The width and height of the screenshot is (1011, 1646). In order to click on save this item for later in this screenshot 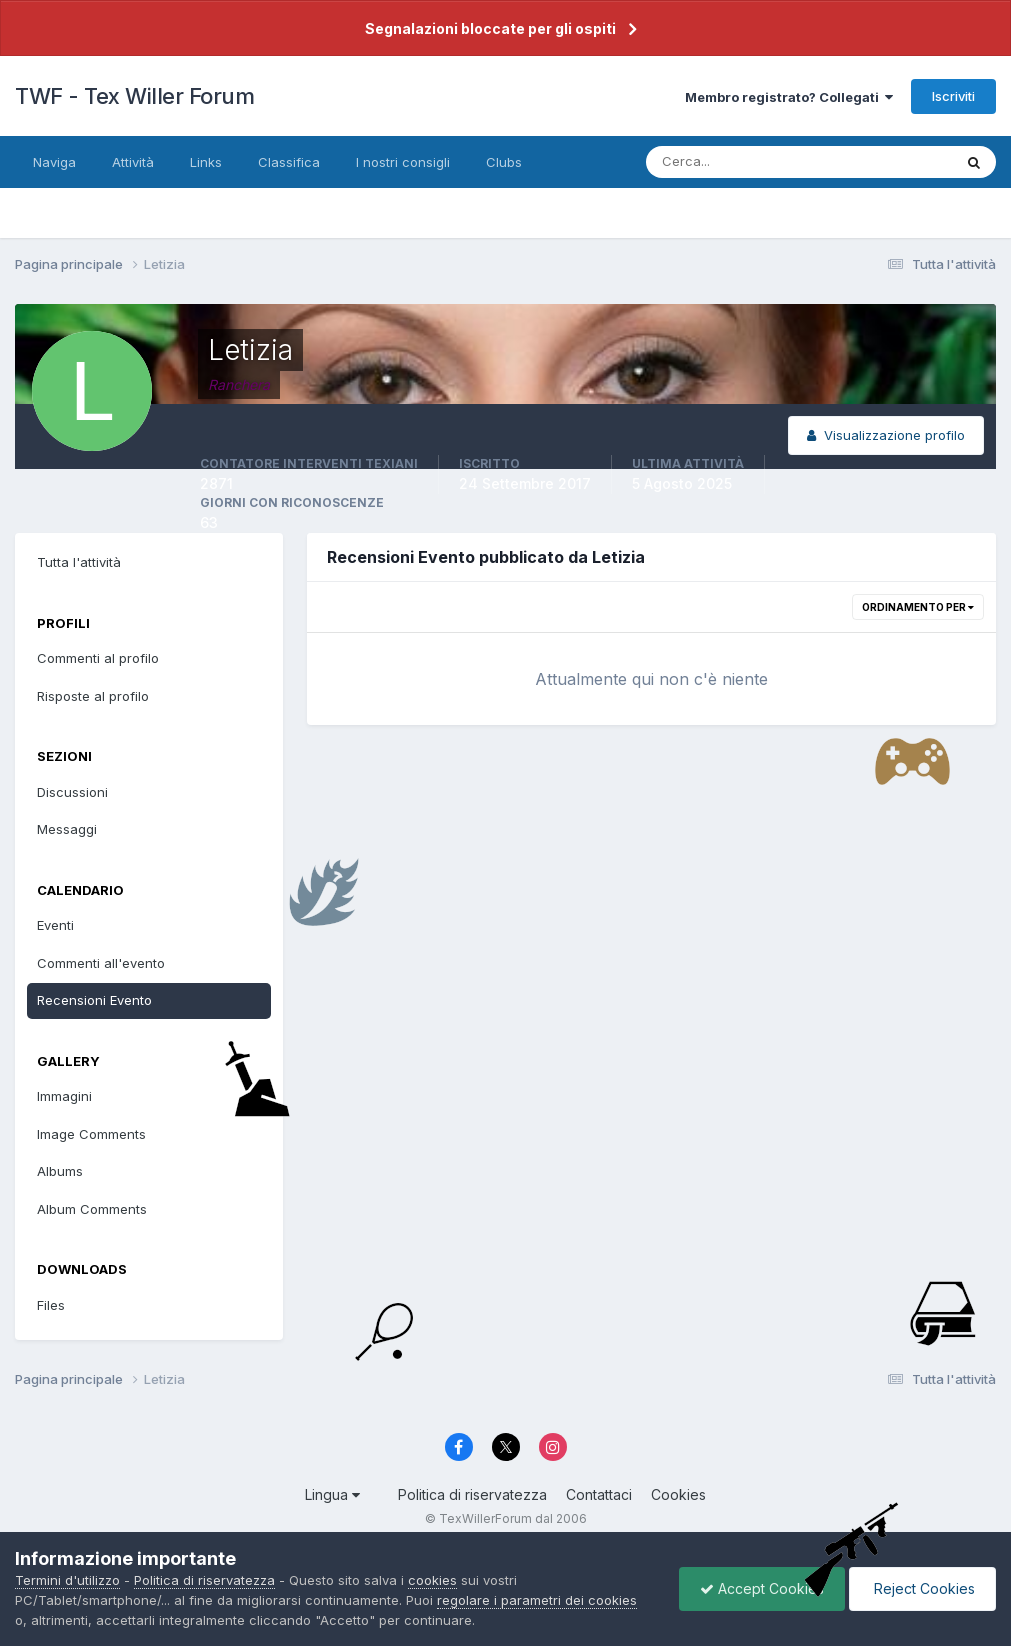, I will do `click(942, 1313)`.